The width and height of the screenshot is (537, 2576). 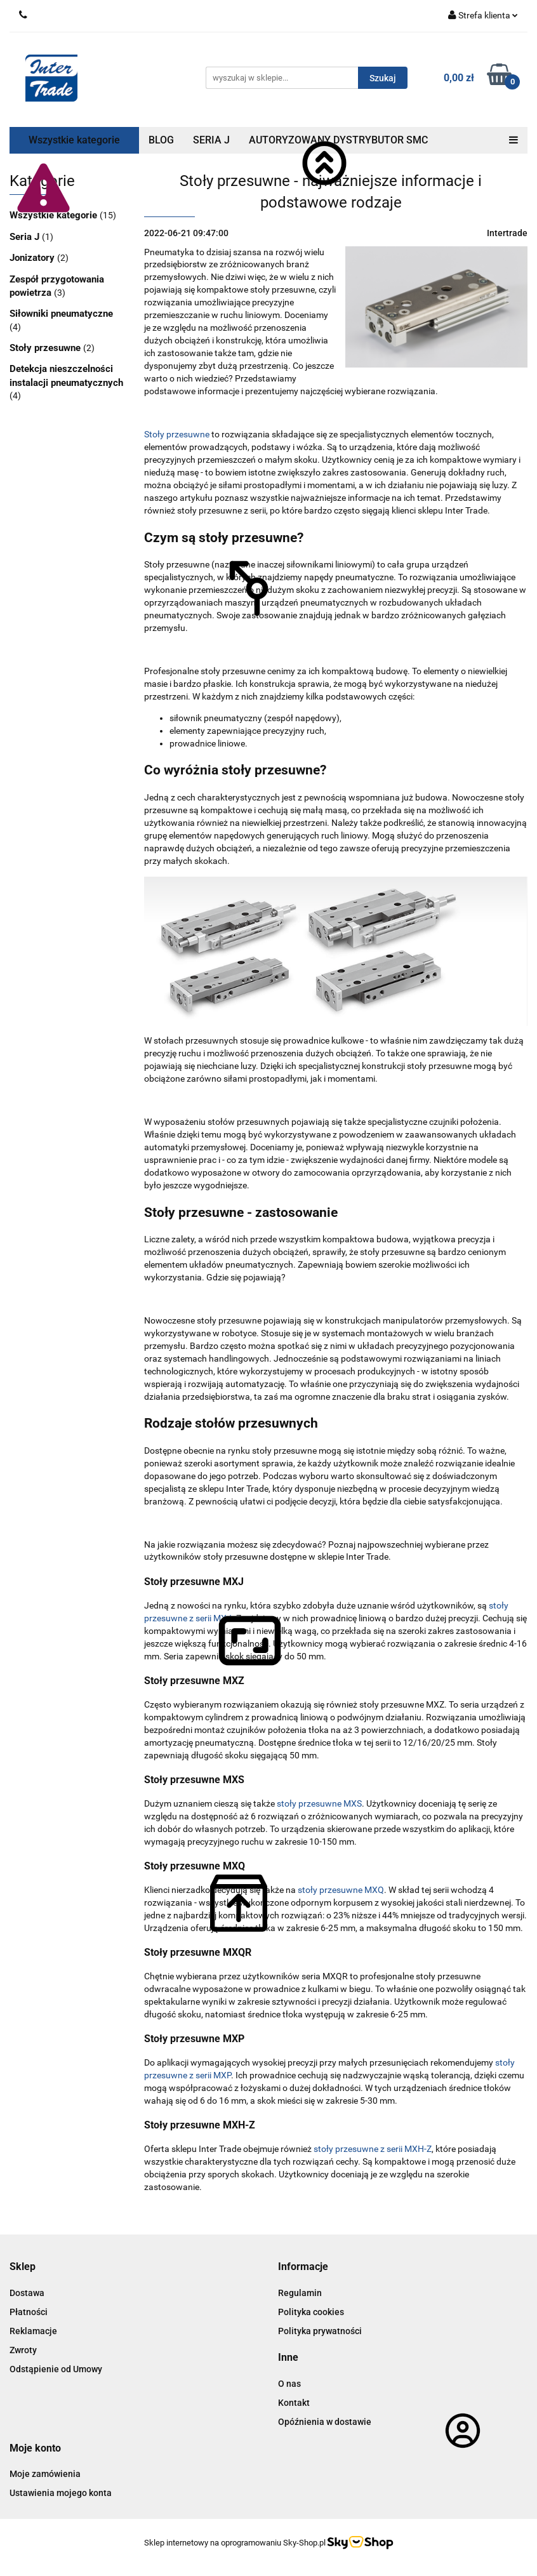 I want to click on adjust aspect ratio settings, so click(x=249, y=1640).